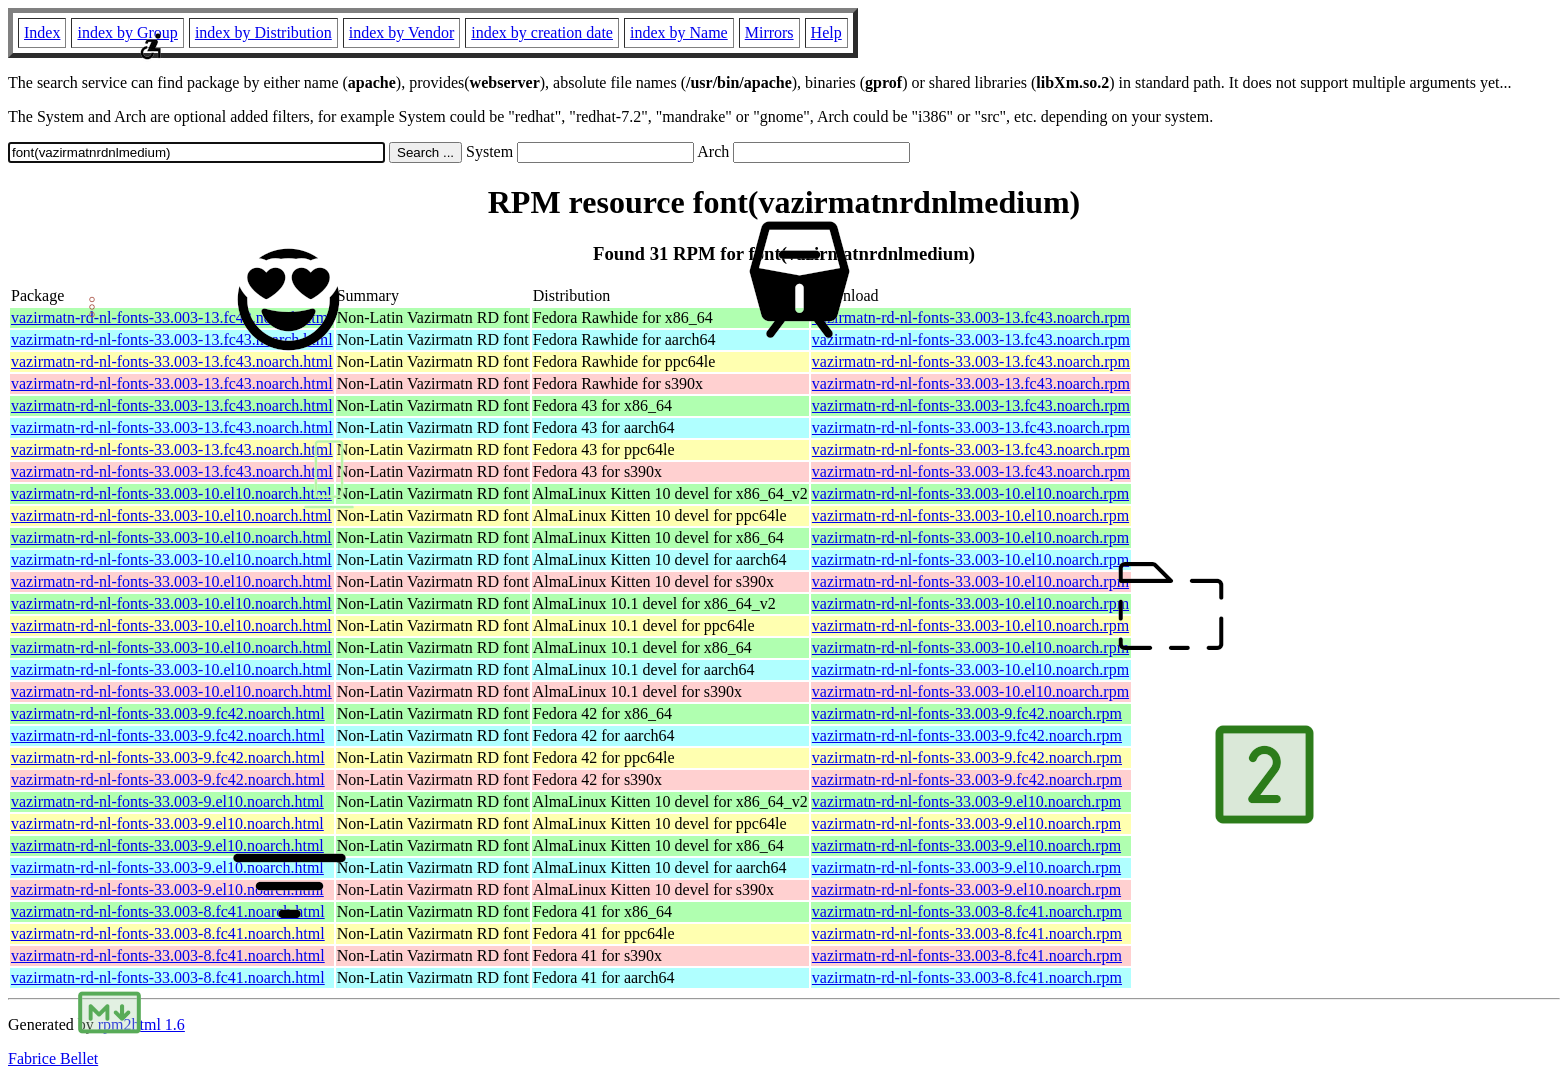 The height and width of the screenshot is (1084, 1568). Describe the element at coordinates (799, 275) in the screenshot. I see `access regional train schedules` at that location.